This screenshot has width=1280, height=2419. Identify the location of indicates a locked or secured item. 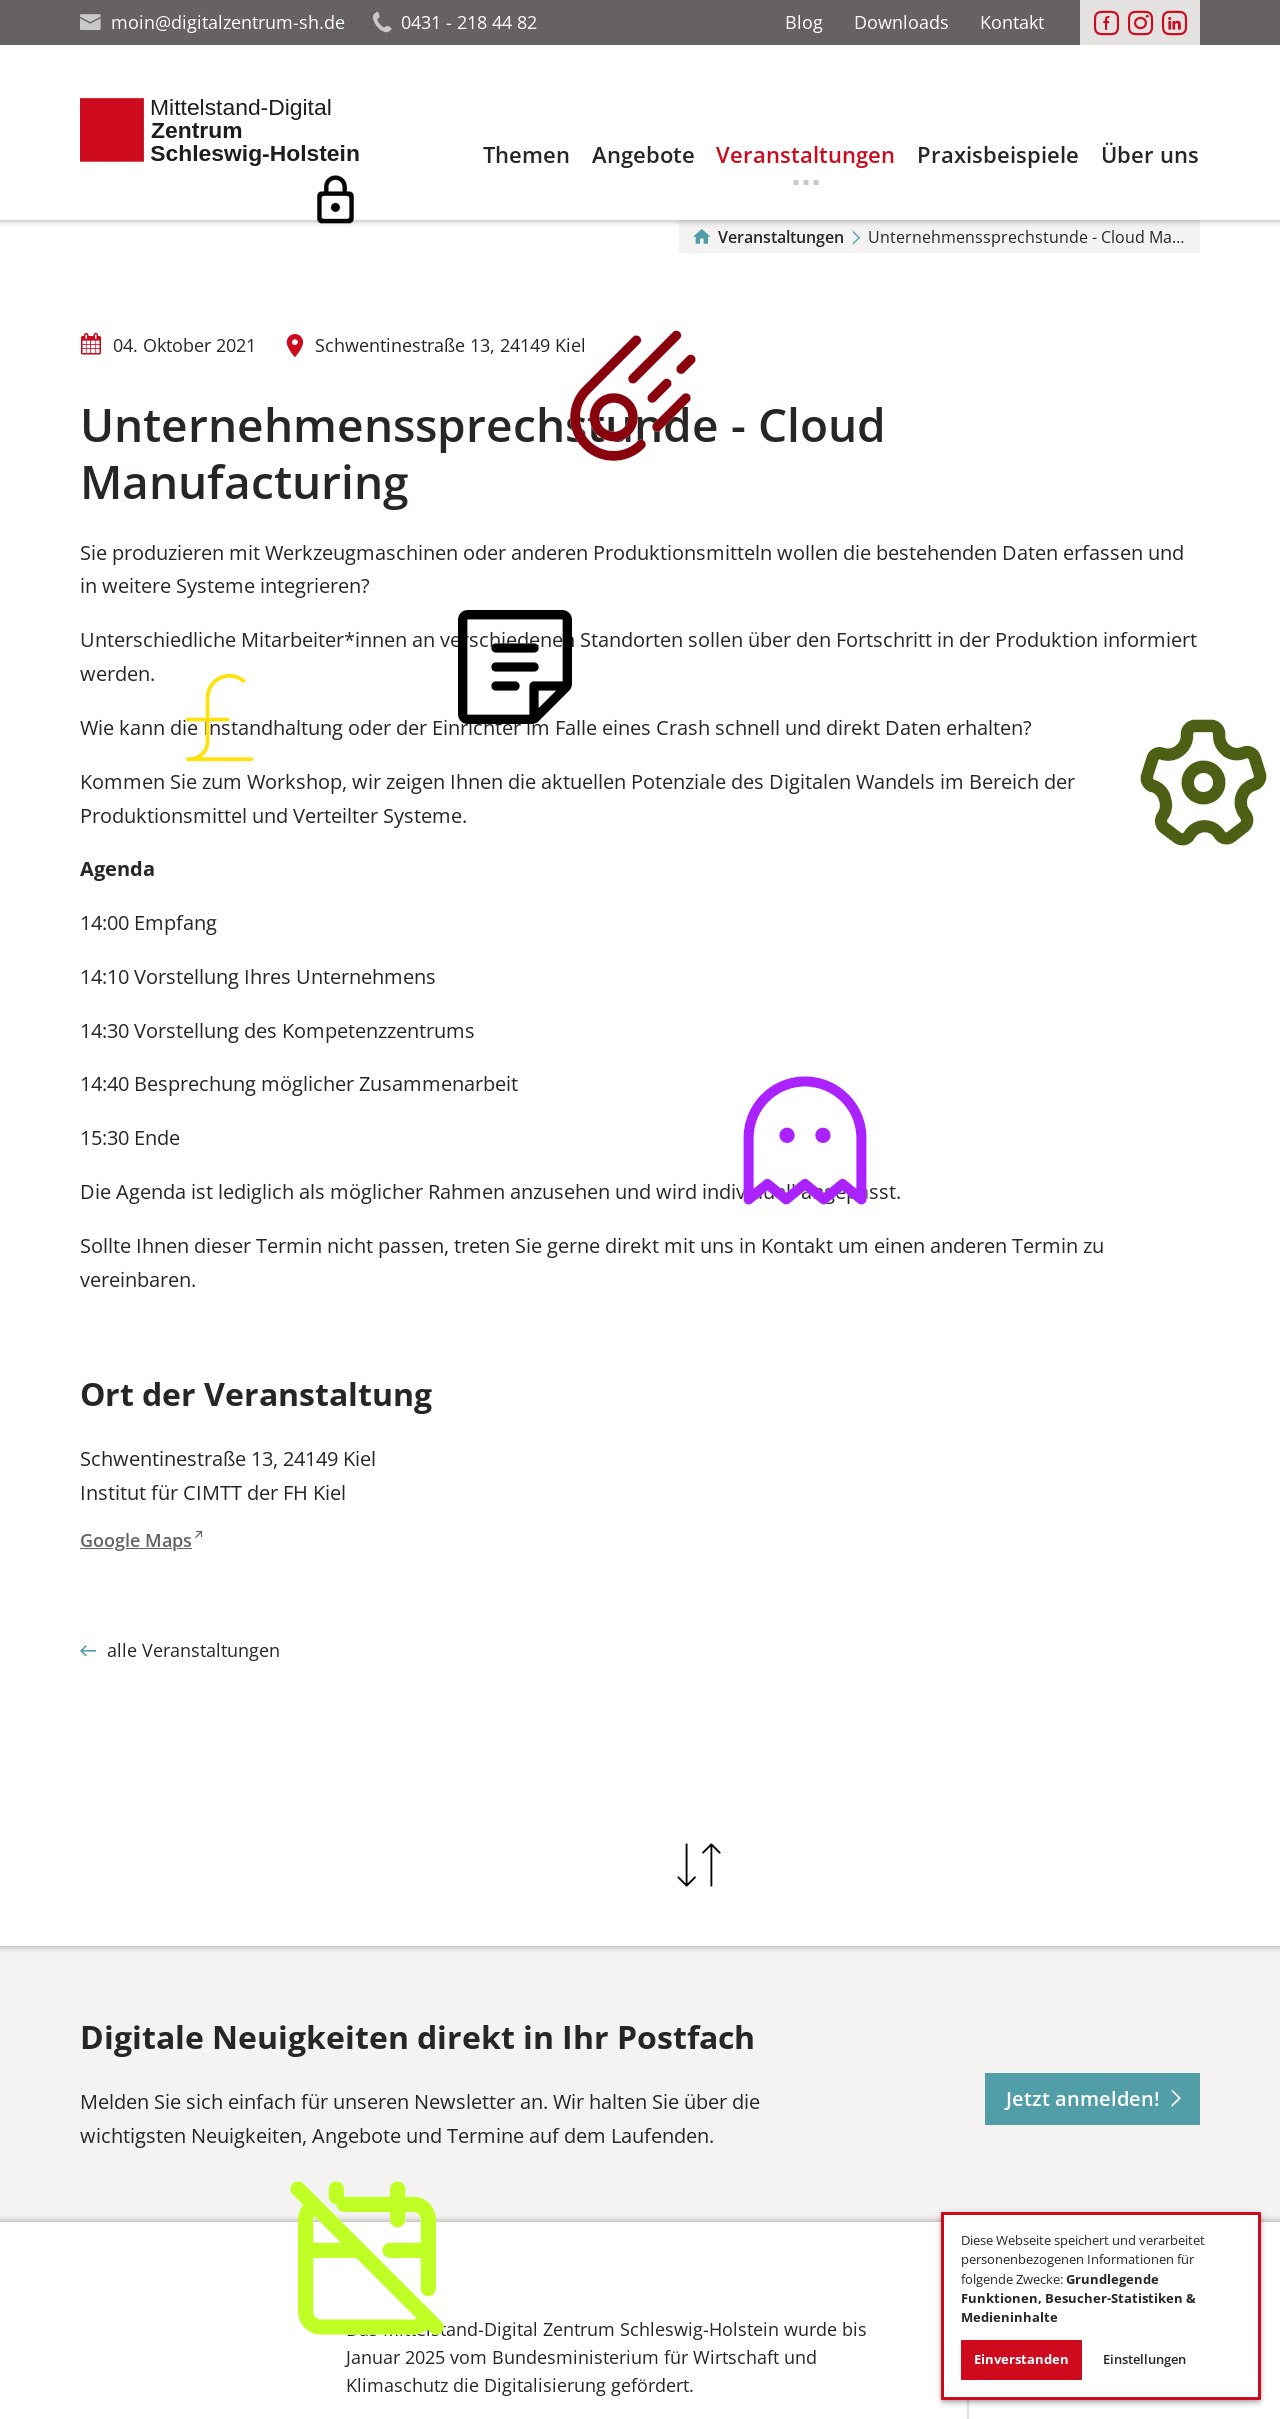
(335, 200).